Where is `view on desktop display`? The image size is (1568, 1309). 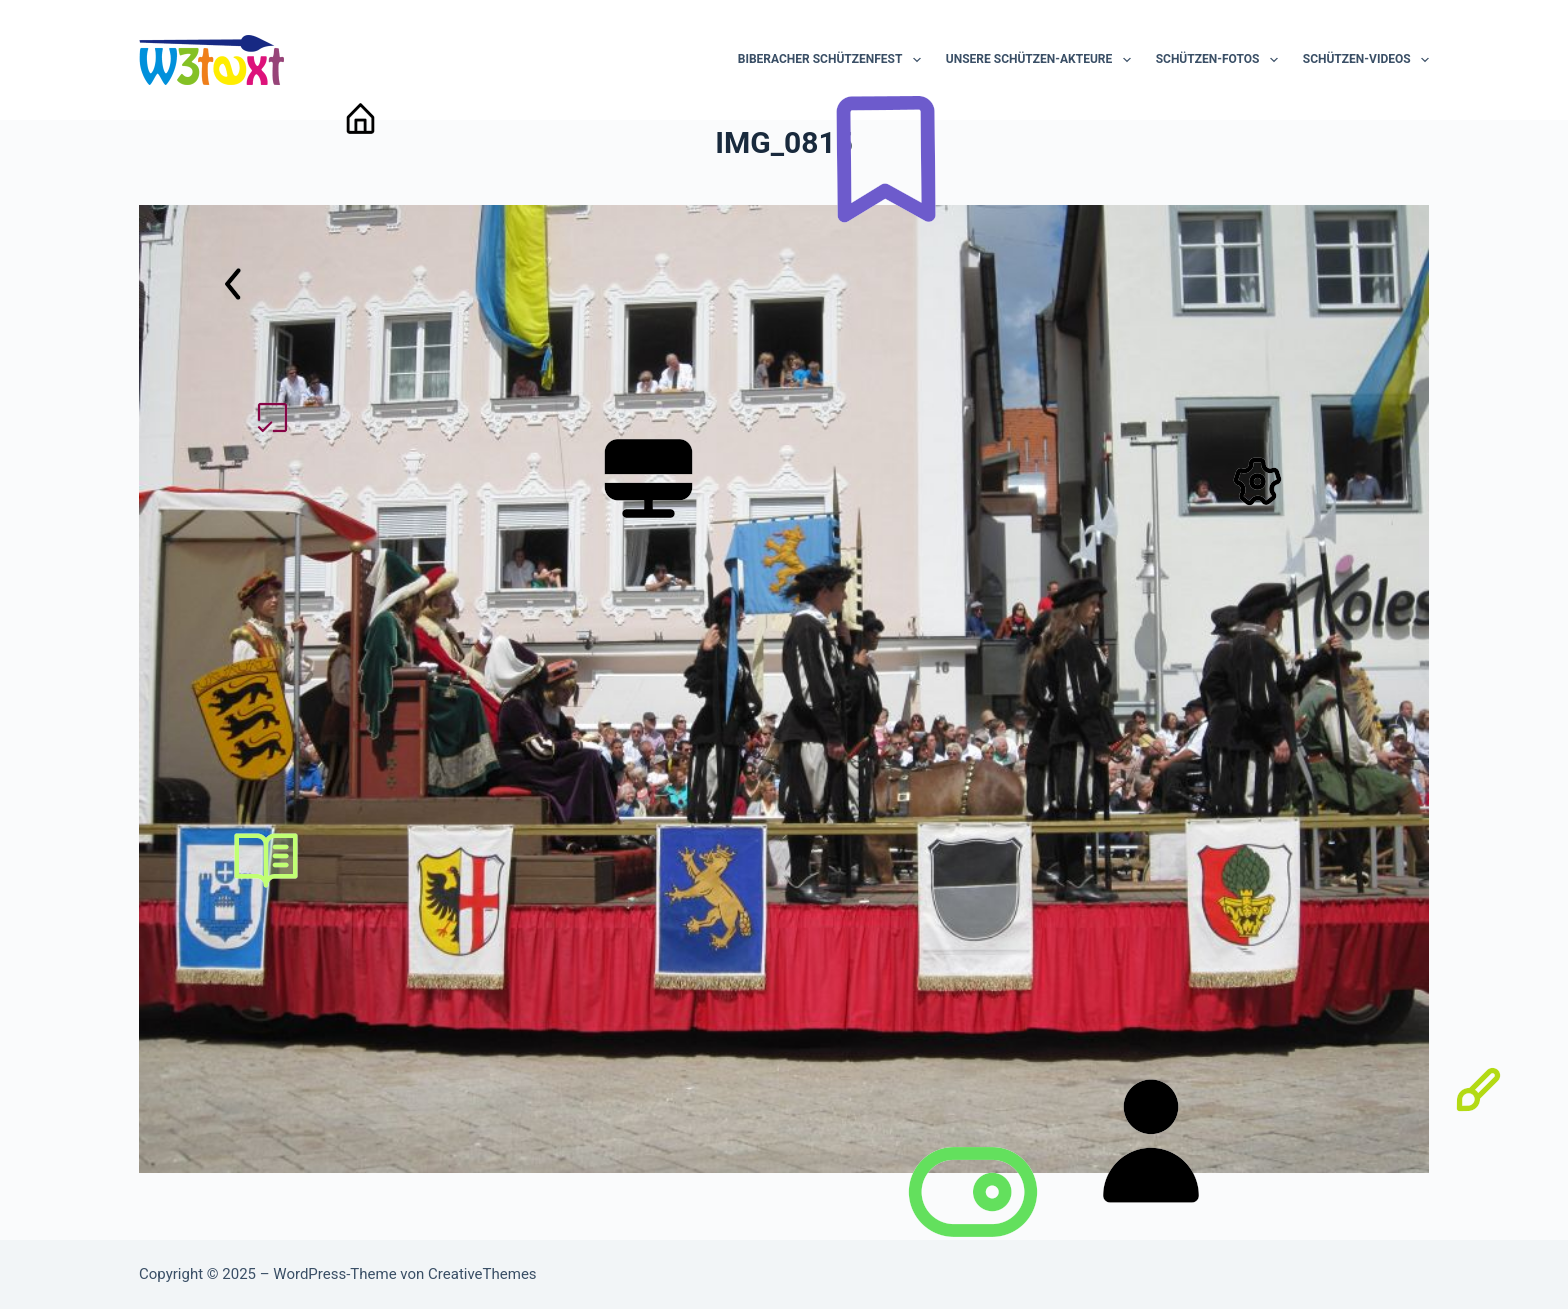
view on desktop display is located at coordinates (648, 478).